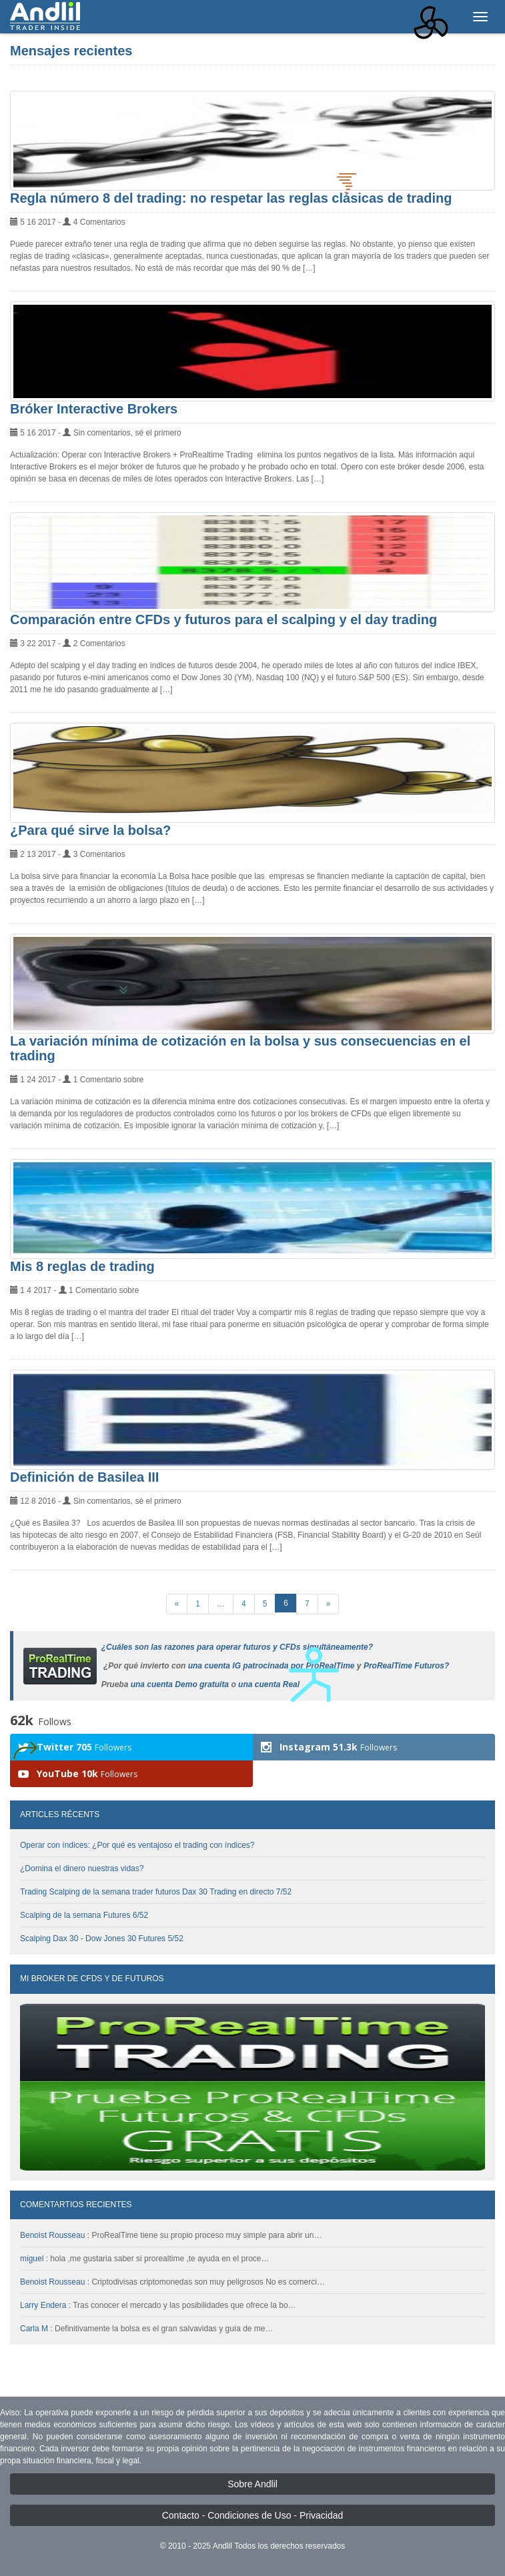 Image resolution: width=505 pixels, height=2576 pixels. Describe the element at coordinates (346, 182) in the screenshot. I see `indicates severe weather alert or tornado warning` at that location.